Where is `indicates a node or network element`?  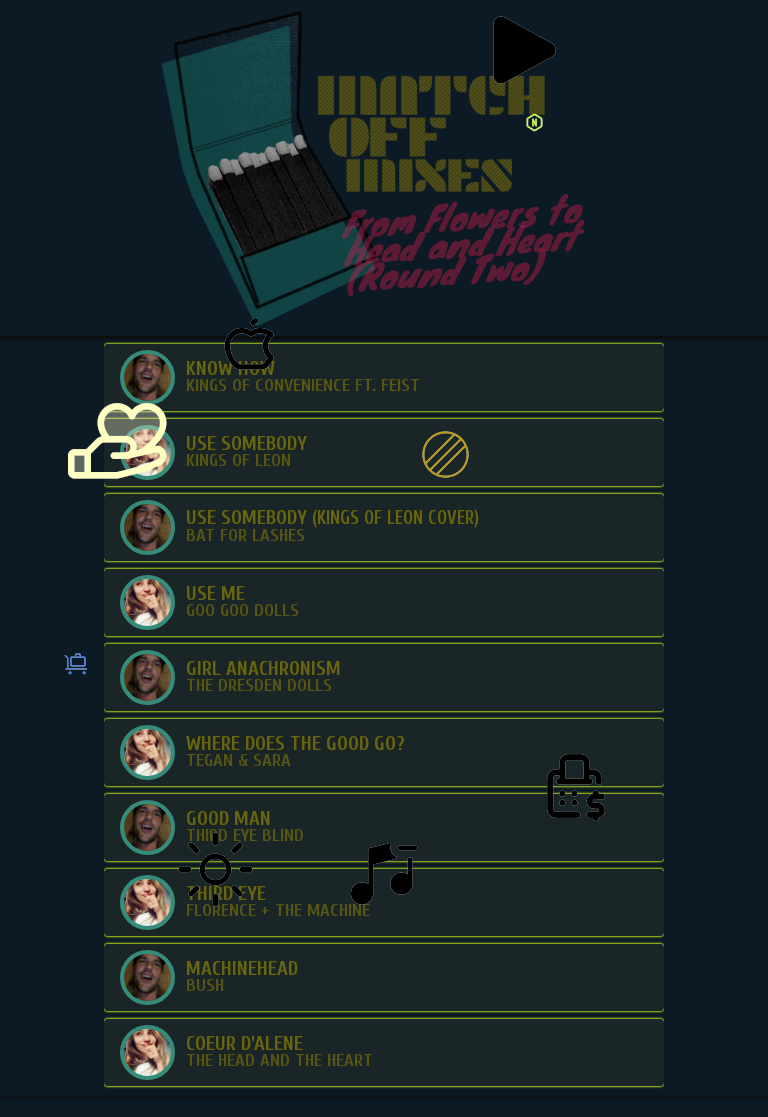
indicates a node or network element is located at coordinates (534, 122).